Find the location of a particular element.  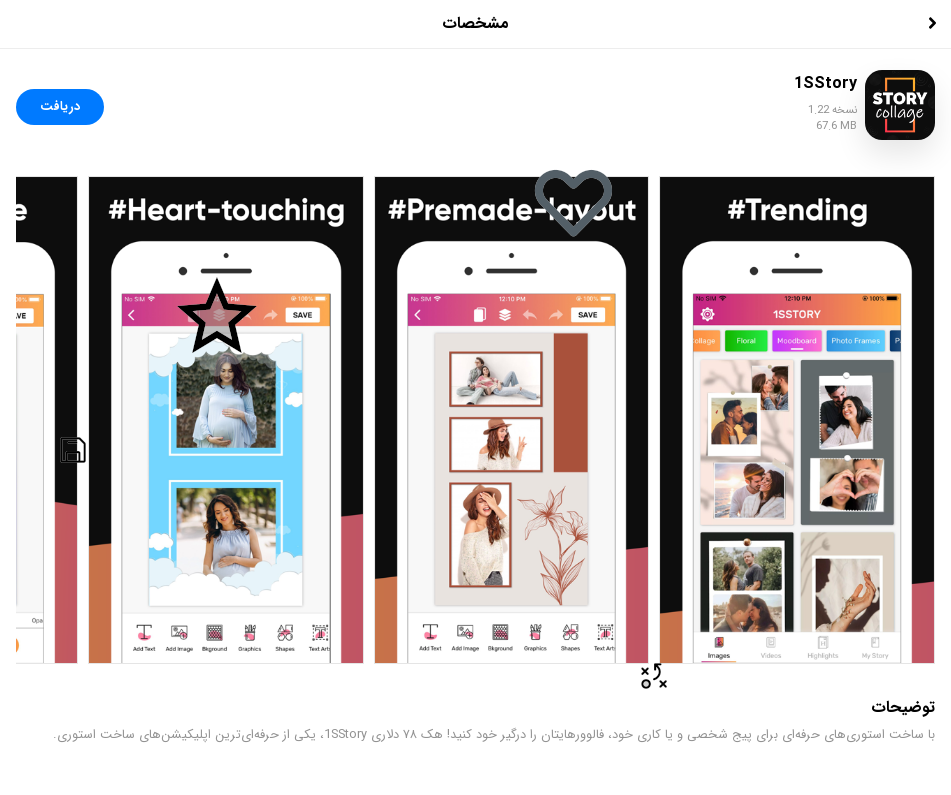

add item to favorites is located at coordinates (217, 317).